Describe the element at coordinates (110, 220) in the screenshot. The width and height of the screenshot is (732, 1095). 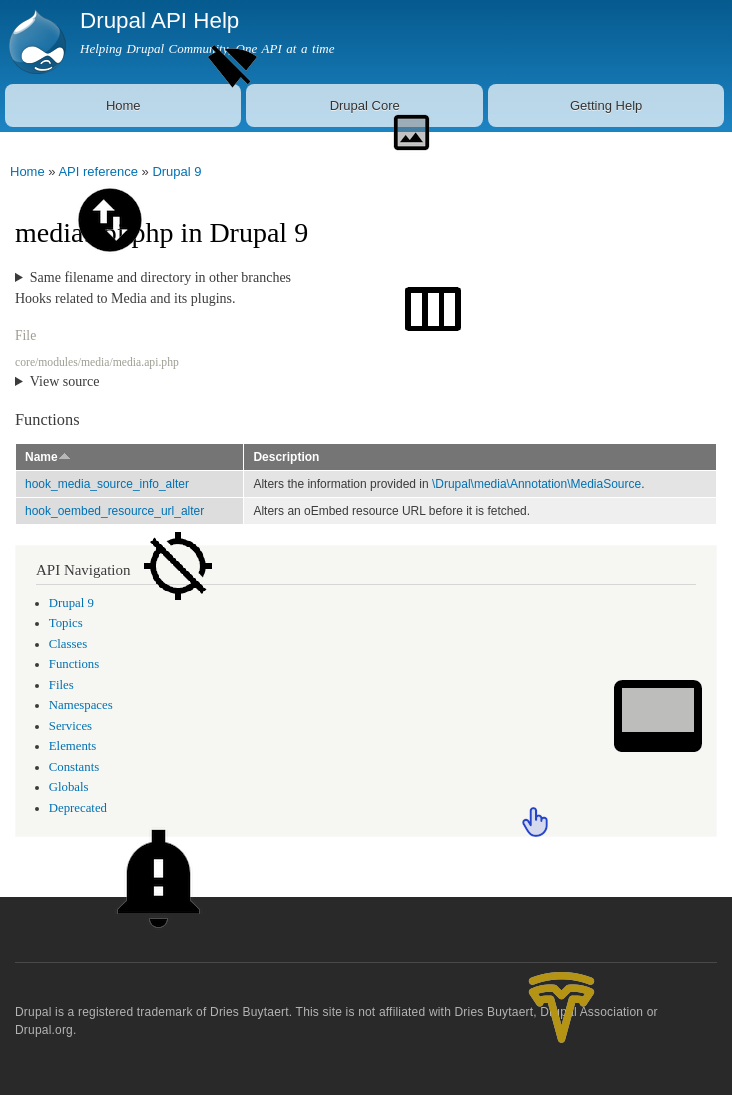
I see `swap or reorder items vertically` at that location.